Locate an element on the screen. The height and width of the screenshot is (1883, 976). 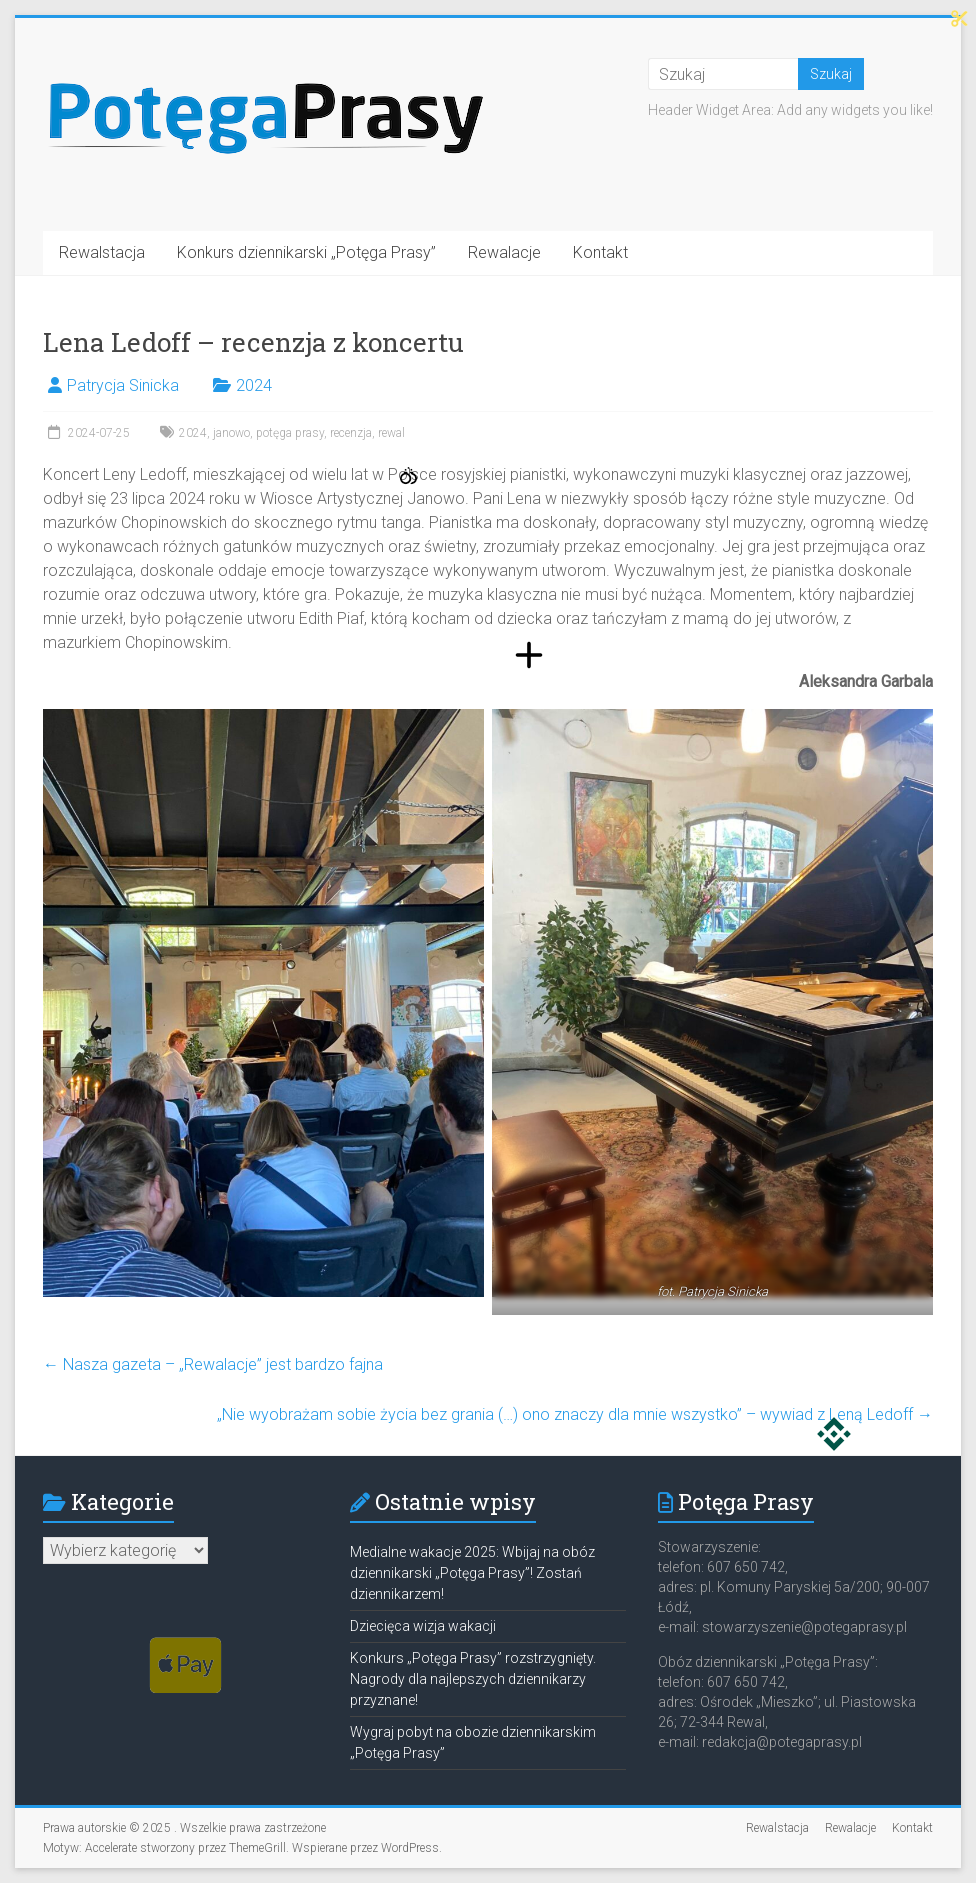
cut selected content is located at coordinates (959, 18).